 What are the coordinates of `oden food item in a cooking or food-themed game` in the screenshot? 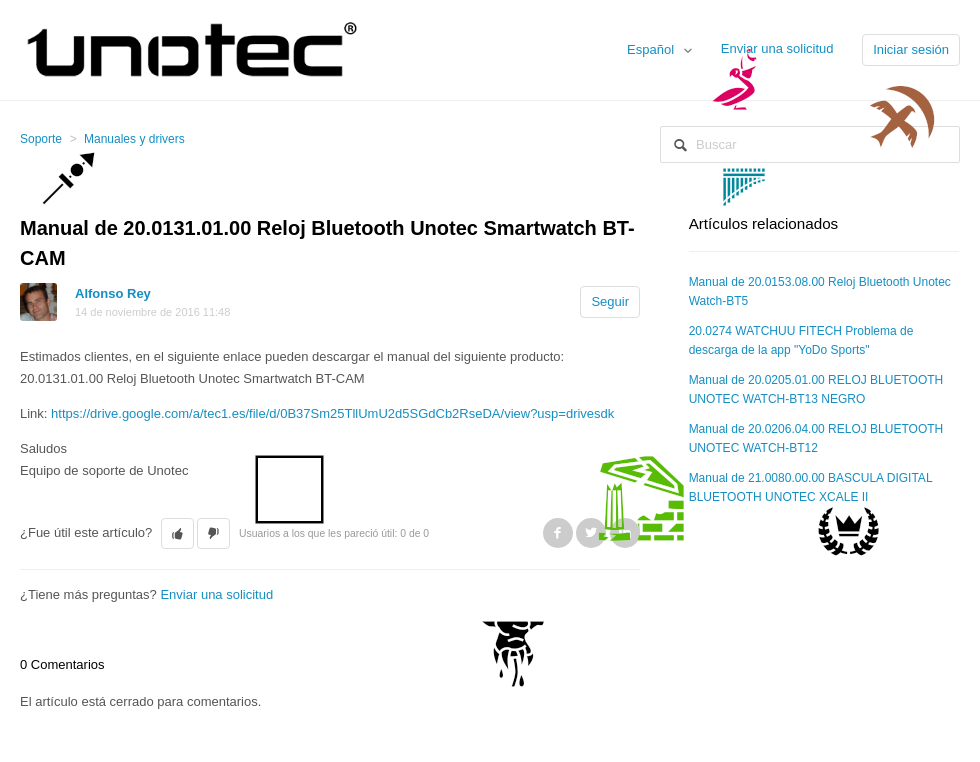 It's located at (68, 178).